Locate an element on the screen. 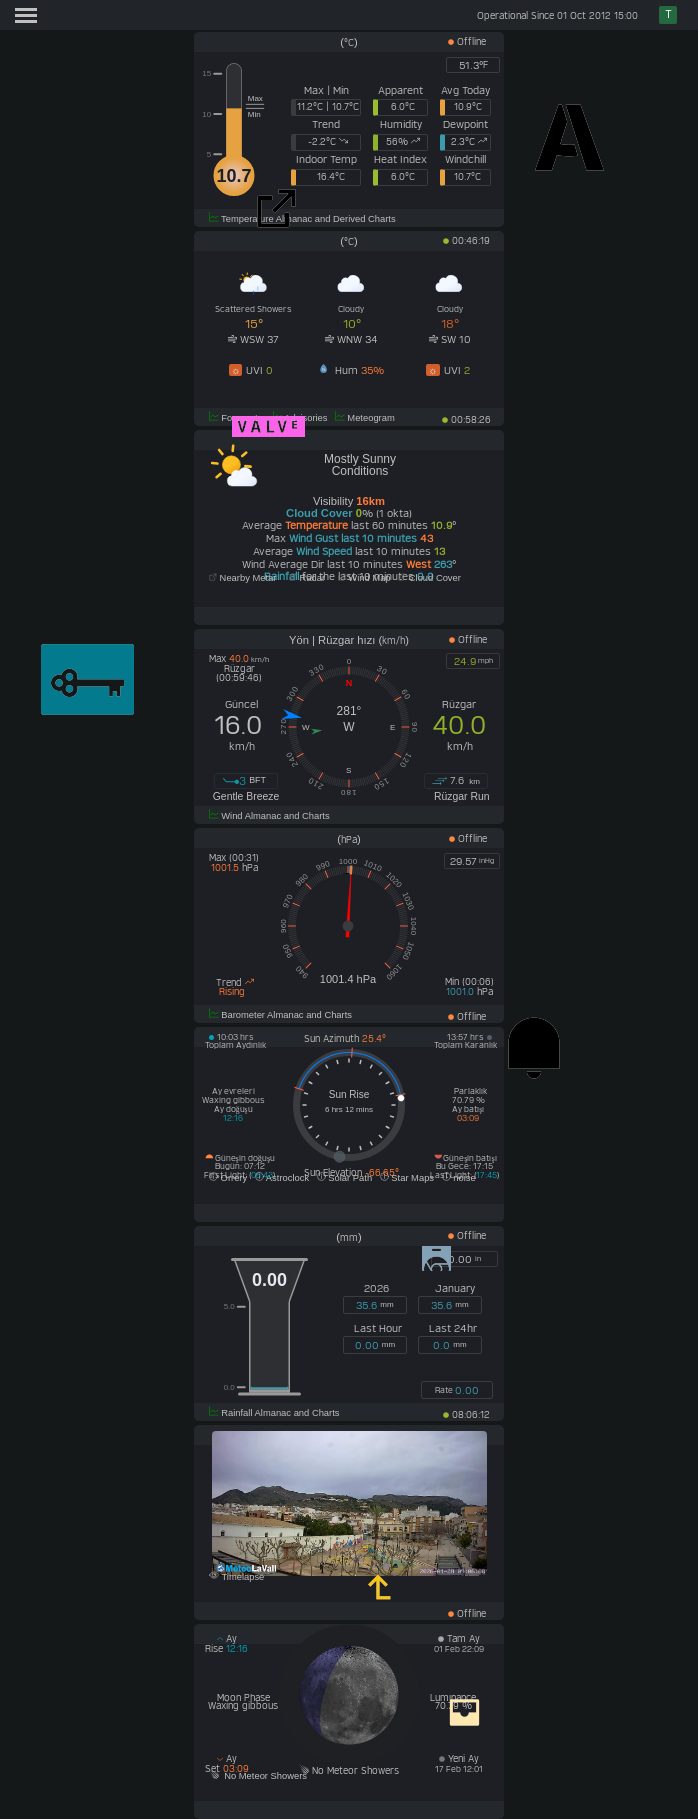  open link in a new tab or window is located at coordinates (276, 208).